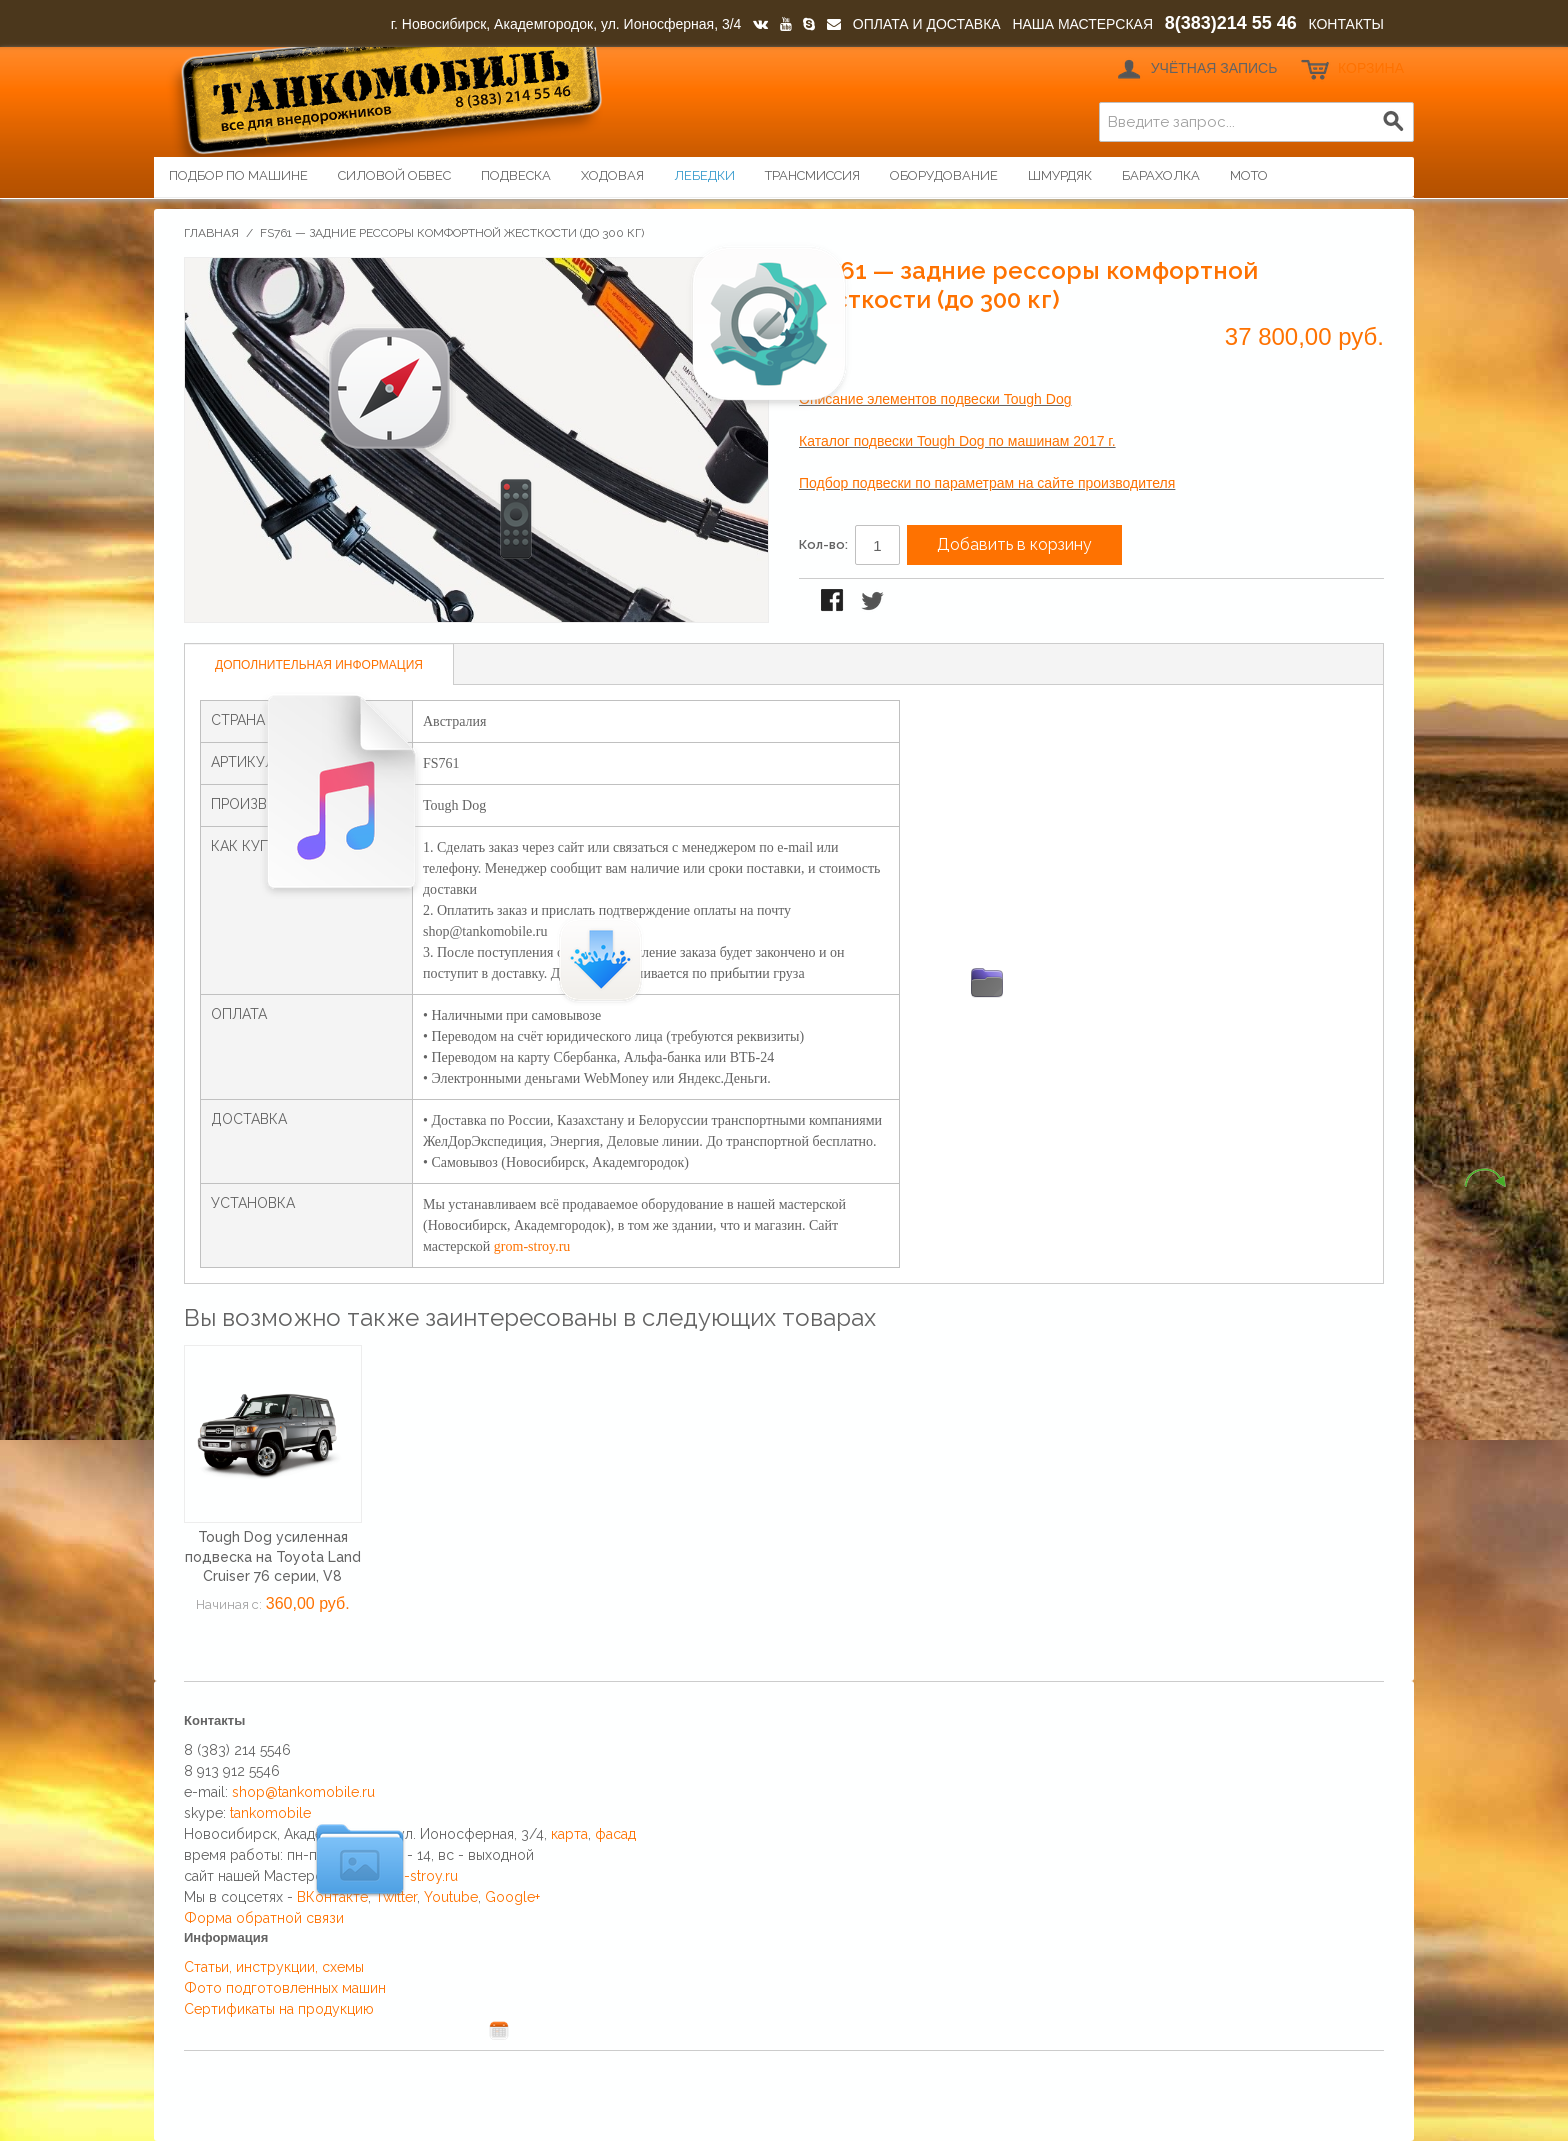 This screenshot has width=1568, height=2141. Describe the element at coordinates (360, 1859) in the screenshot. I see `open your pictures folder` at that location.